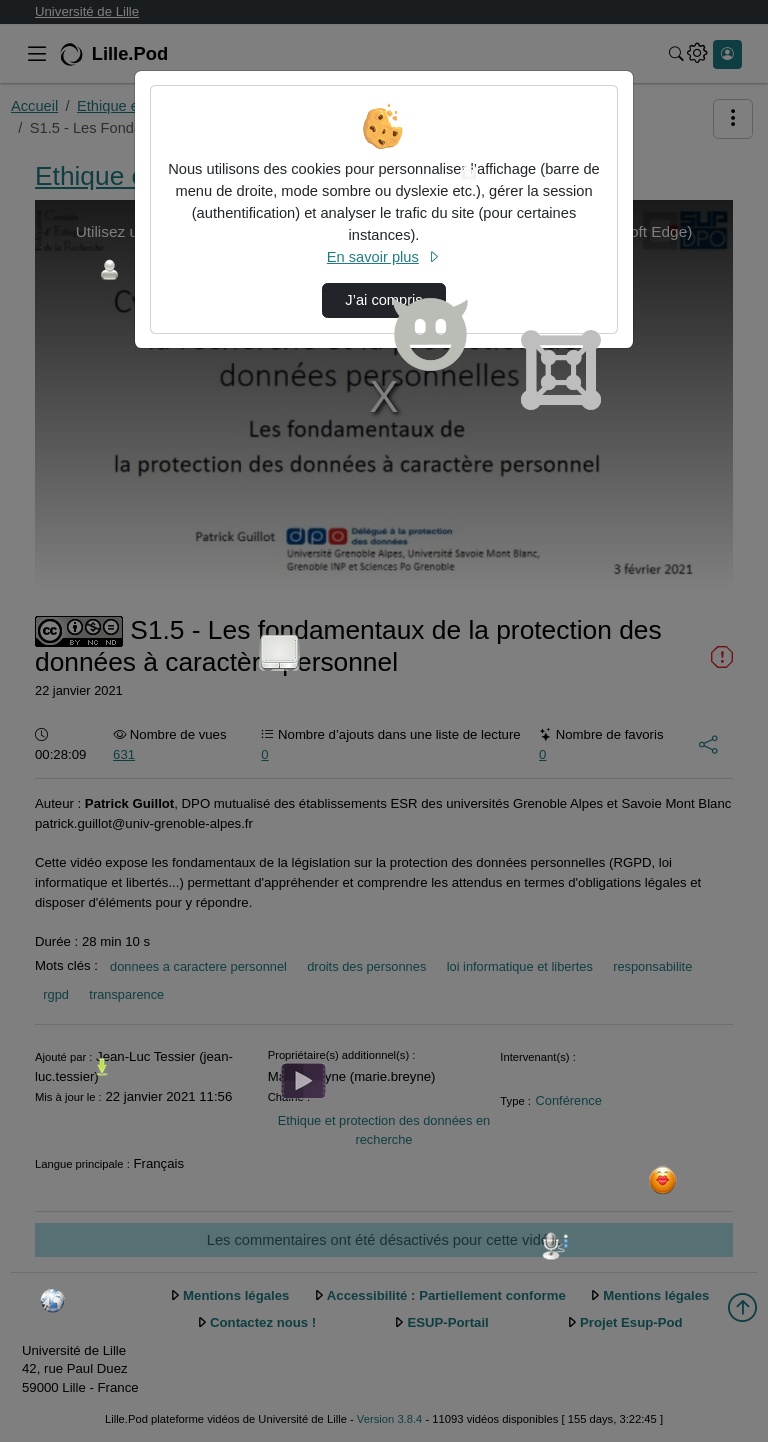  Describe the element at coordinates (663, 1181) in the screenshot. I see `send a kiss emoji in chat` at that location.